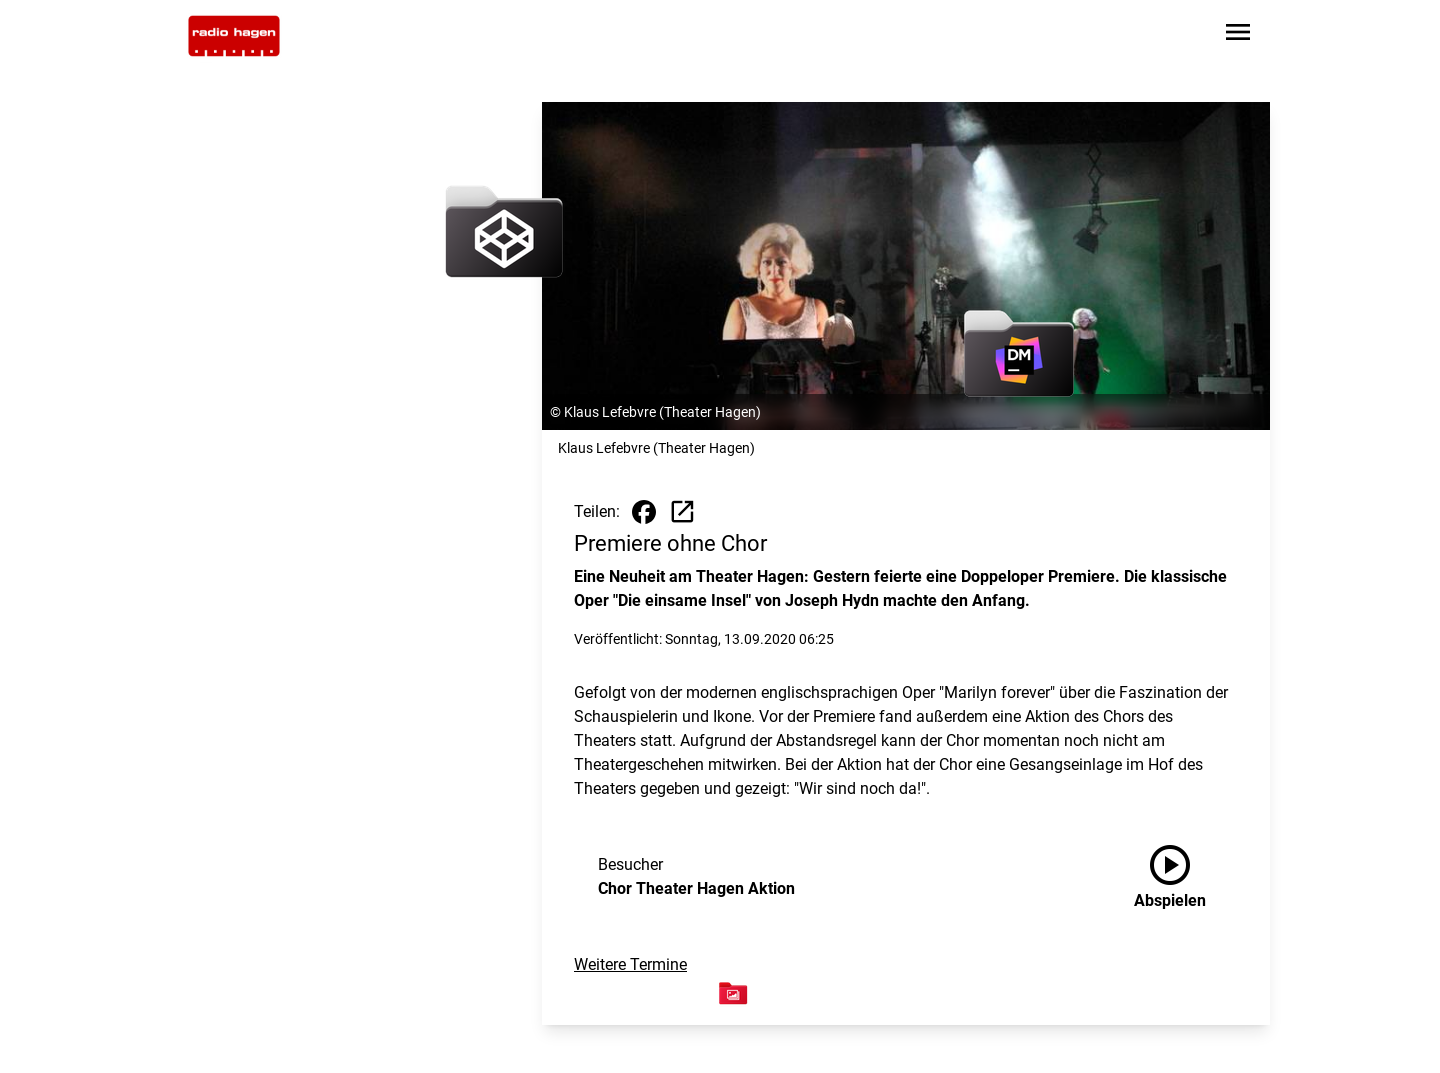  I want to click on open CodePen projects folder, so click(503, 234).